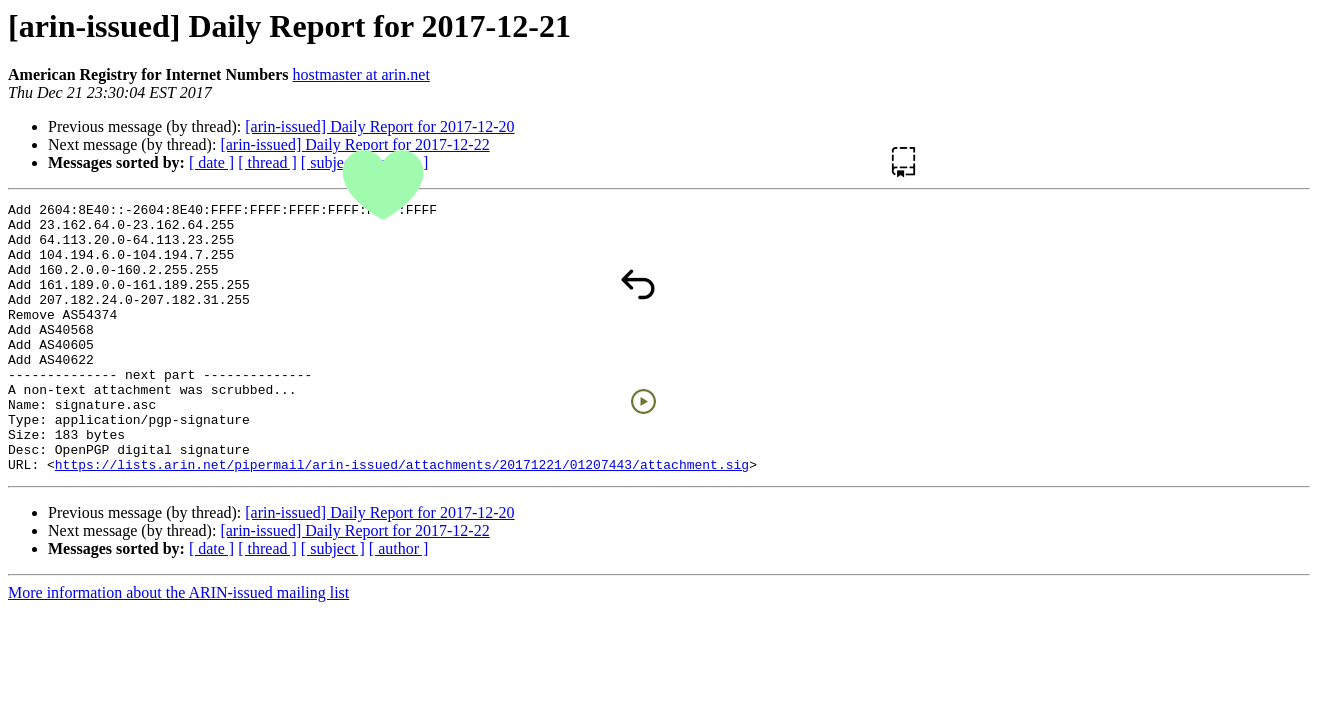 The image size is (1318, 720). What do you see at coordinates (638, 285) in the screenshot?
I see `undo the last action` at bounding box center [638, 285].